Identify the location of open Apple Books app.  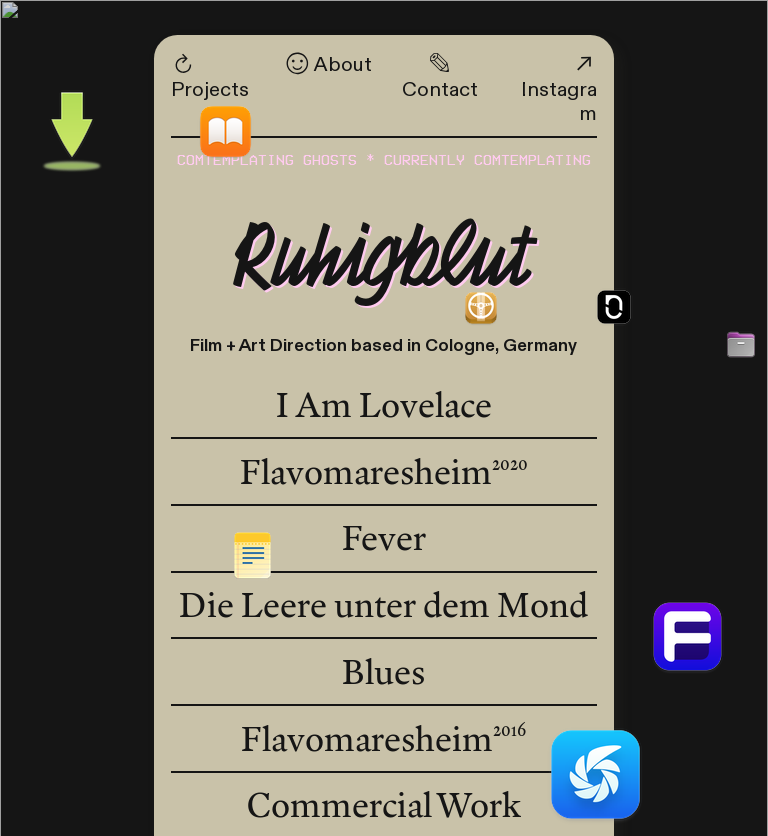
(225, 131).